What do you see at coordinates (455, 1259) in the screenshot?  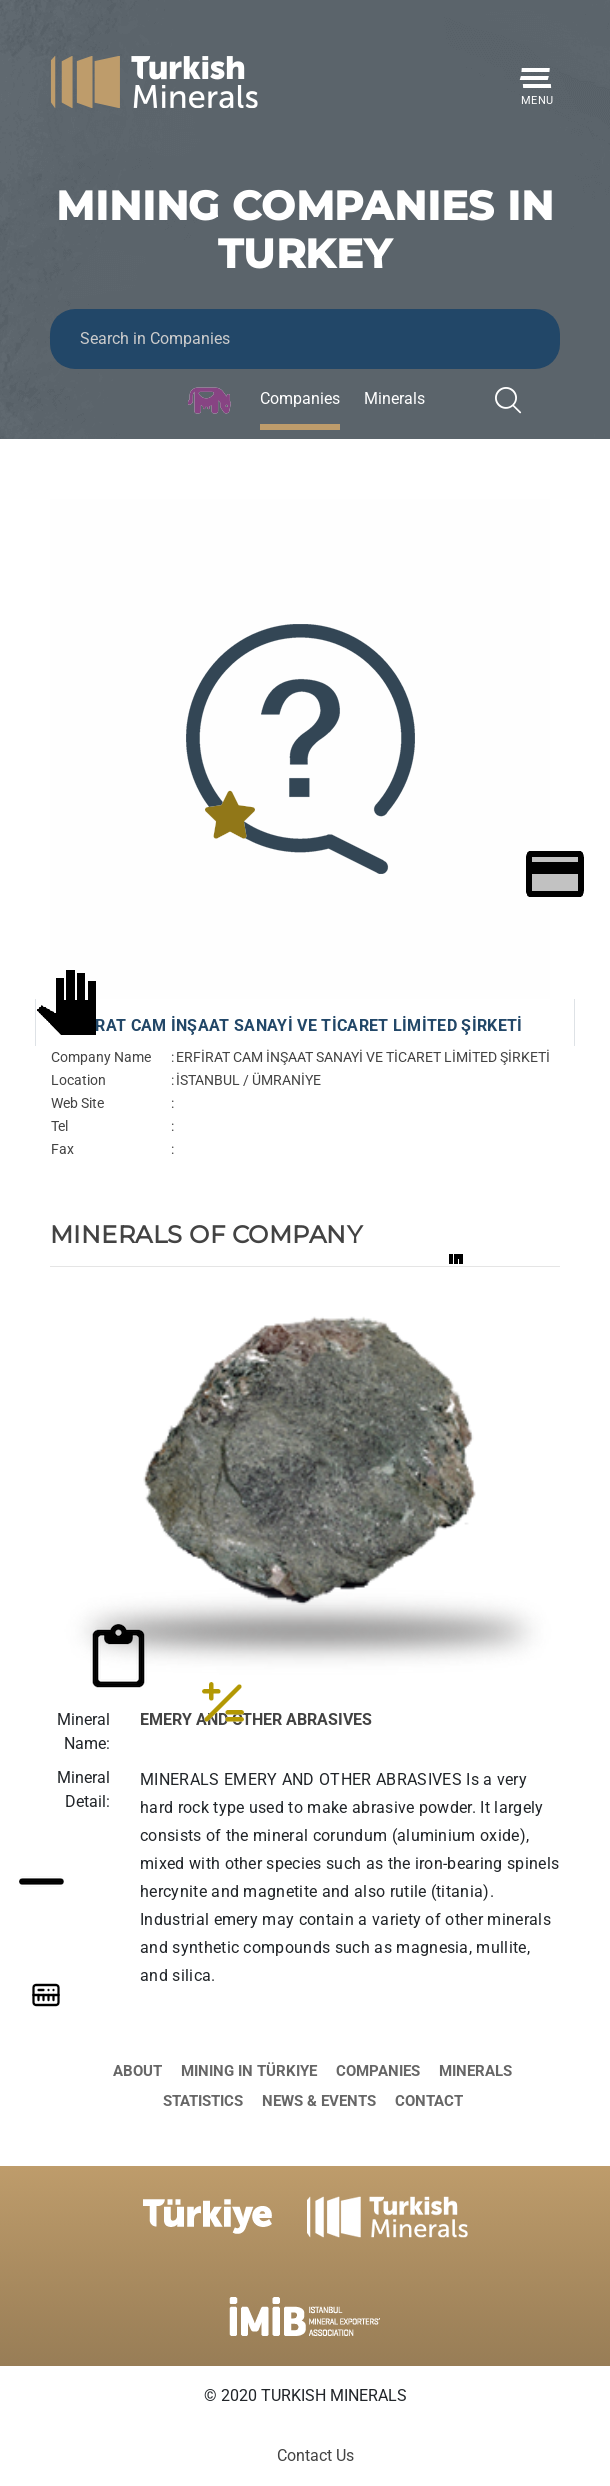 I see `switch to quilt or mosaic view layout` at bounding box center [455, 1259].